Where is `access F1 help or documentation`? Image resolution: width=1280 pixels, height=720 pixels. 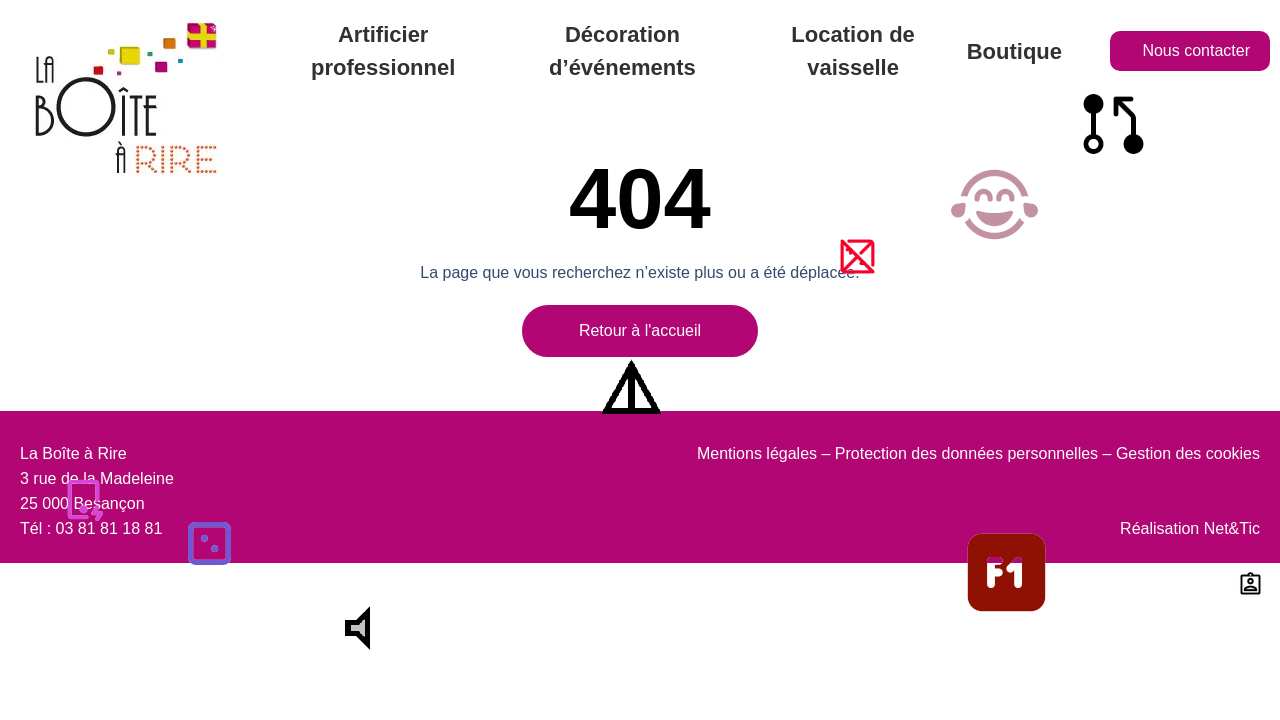 access F1 help or documentation is located at coordinates (1006, 572).